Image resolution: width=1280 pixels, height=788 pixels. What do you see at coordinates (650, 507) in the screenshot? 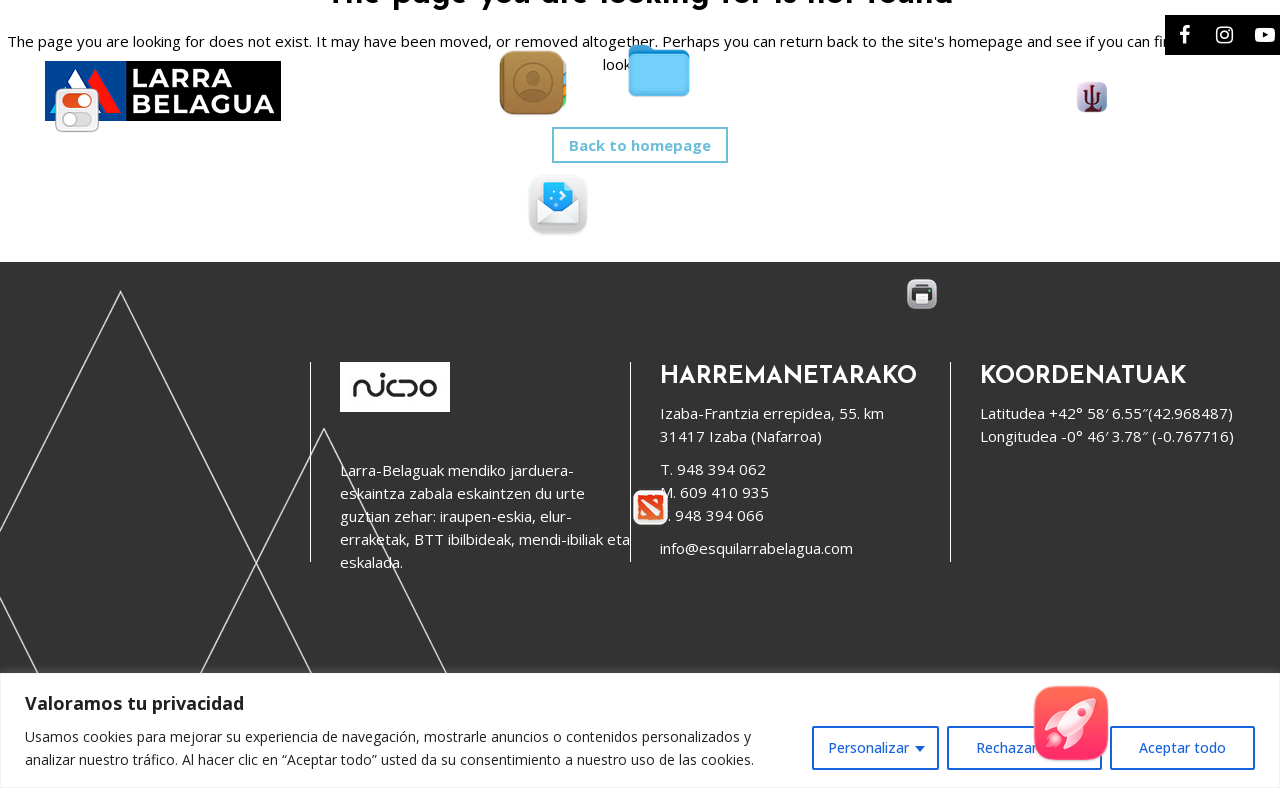
I see `launch Dota 2 game` at bounding box center [650, 507].